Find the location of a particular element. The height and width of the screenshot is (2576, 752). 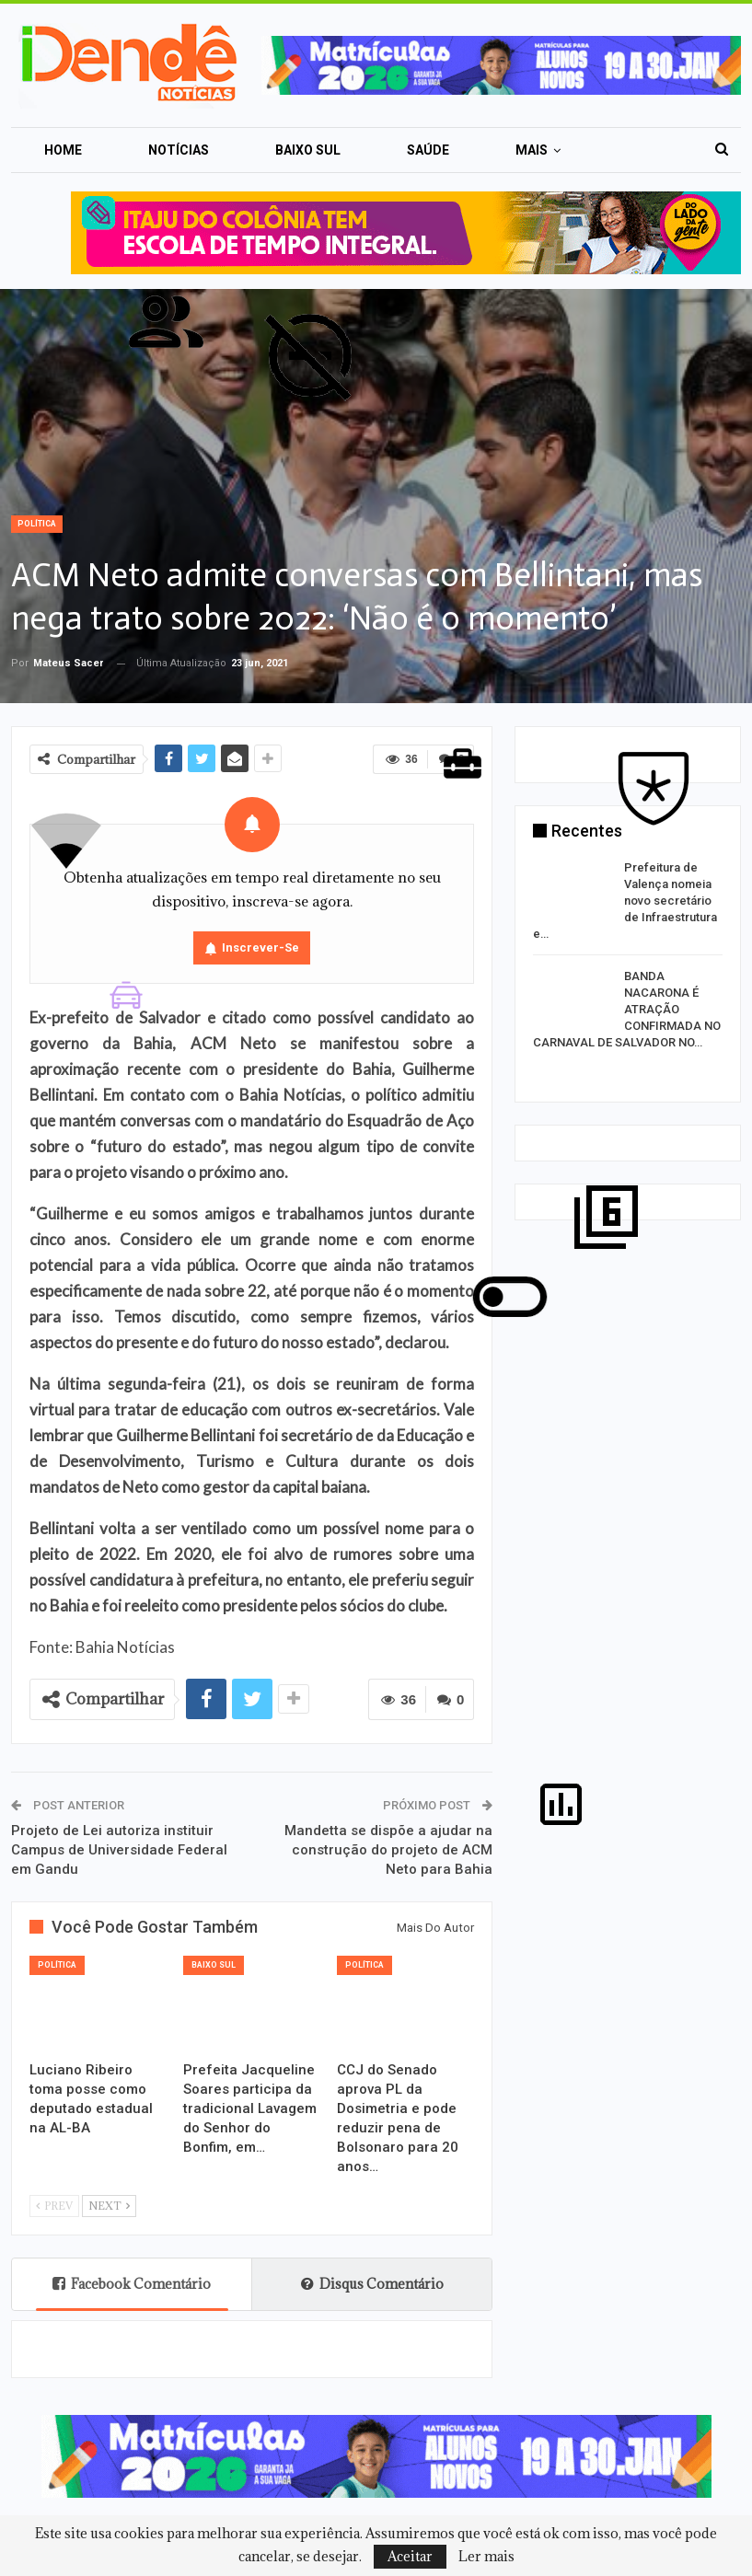

view poll results is located at coordinates (561, 1804).